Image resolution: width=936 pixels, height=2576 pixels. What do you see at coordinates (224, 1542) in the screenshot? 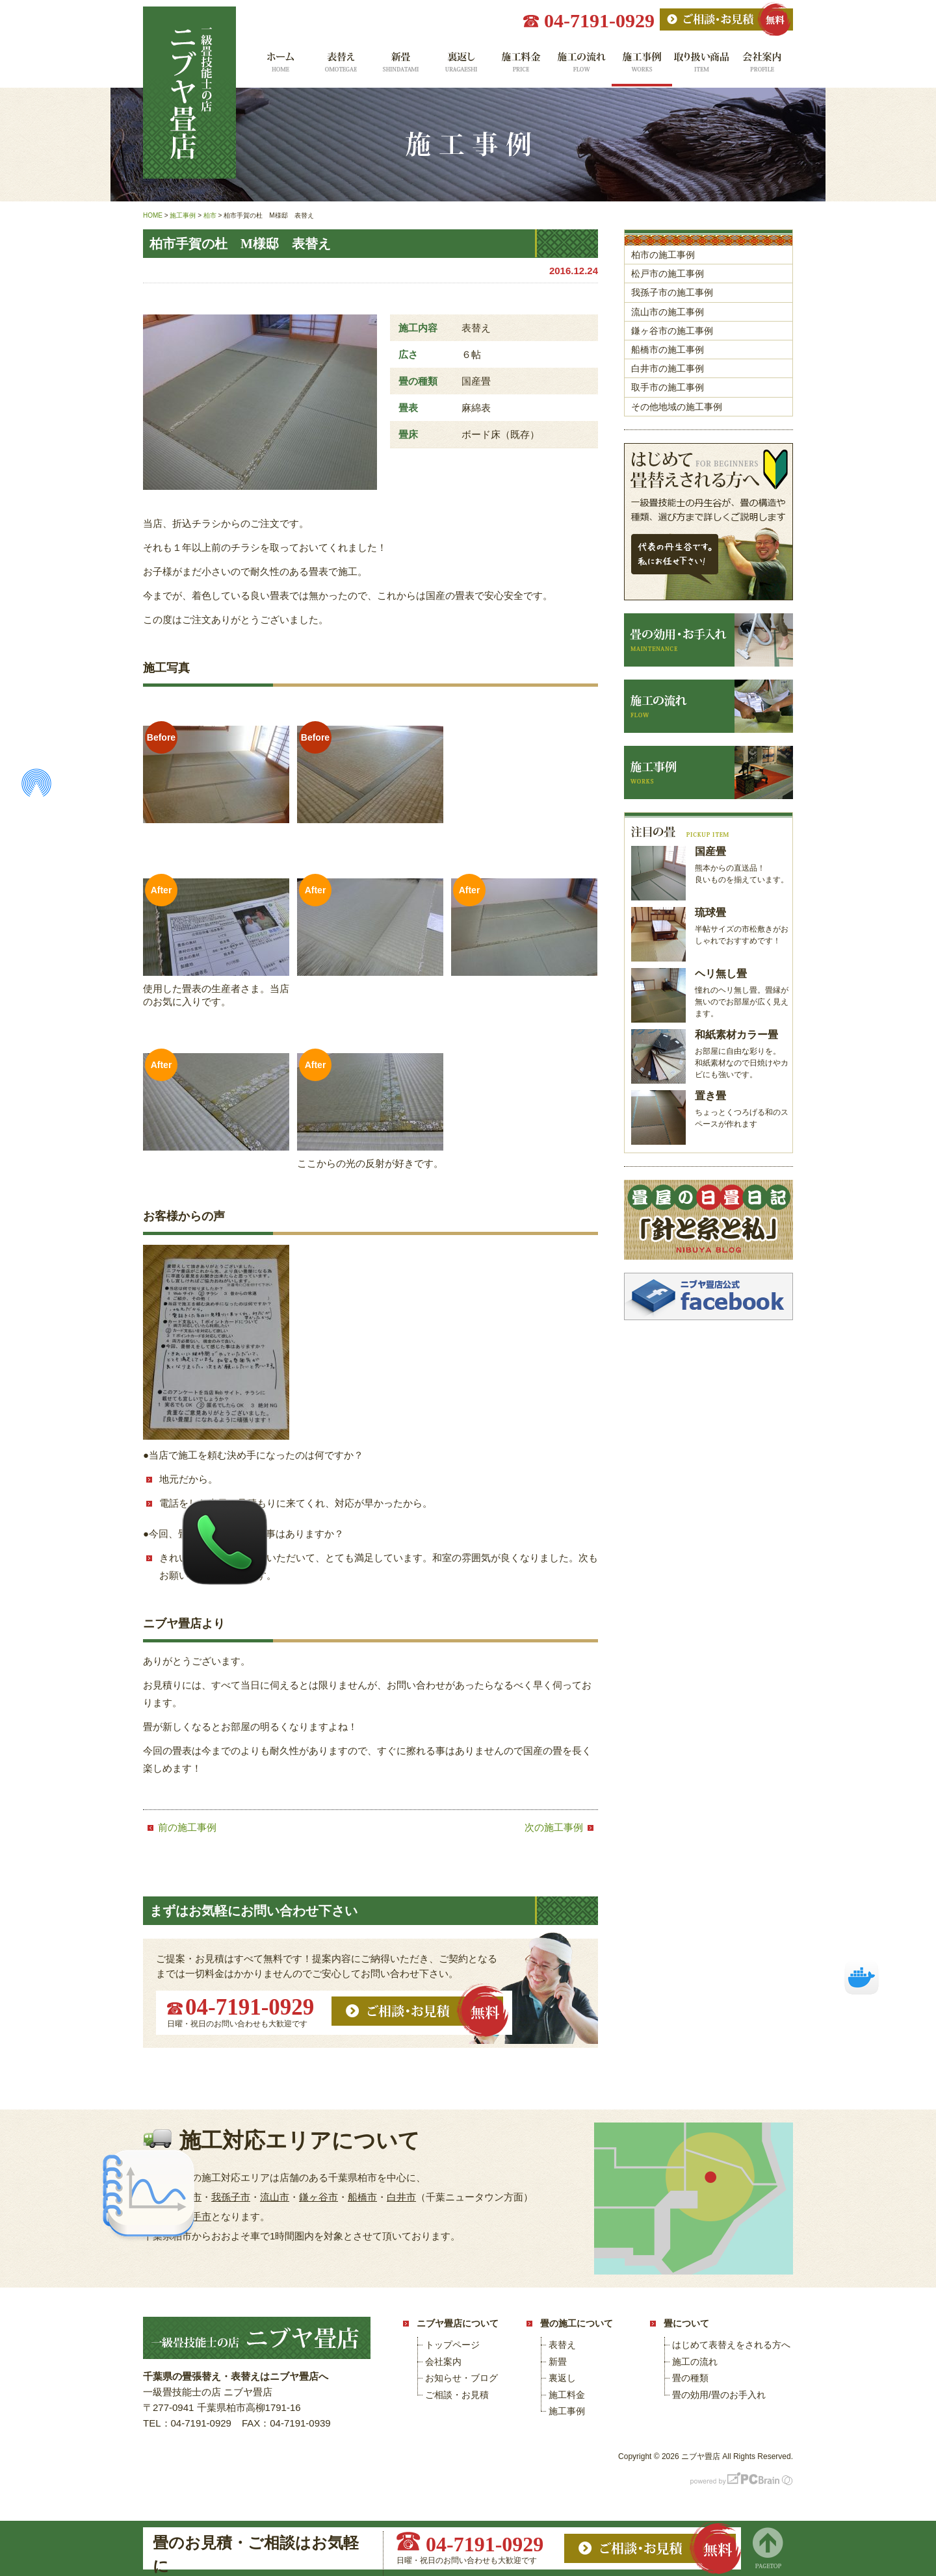
I see `open the phone app to make or receive calls` at bounding box center [224, 1542].